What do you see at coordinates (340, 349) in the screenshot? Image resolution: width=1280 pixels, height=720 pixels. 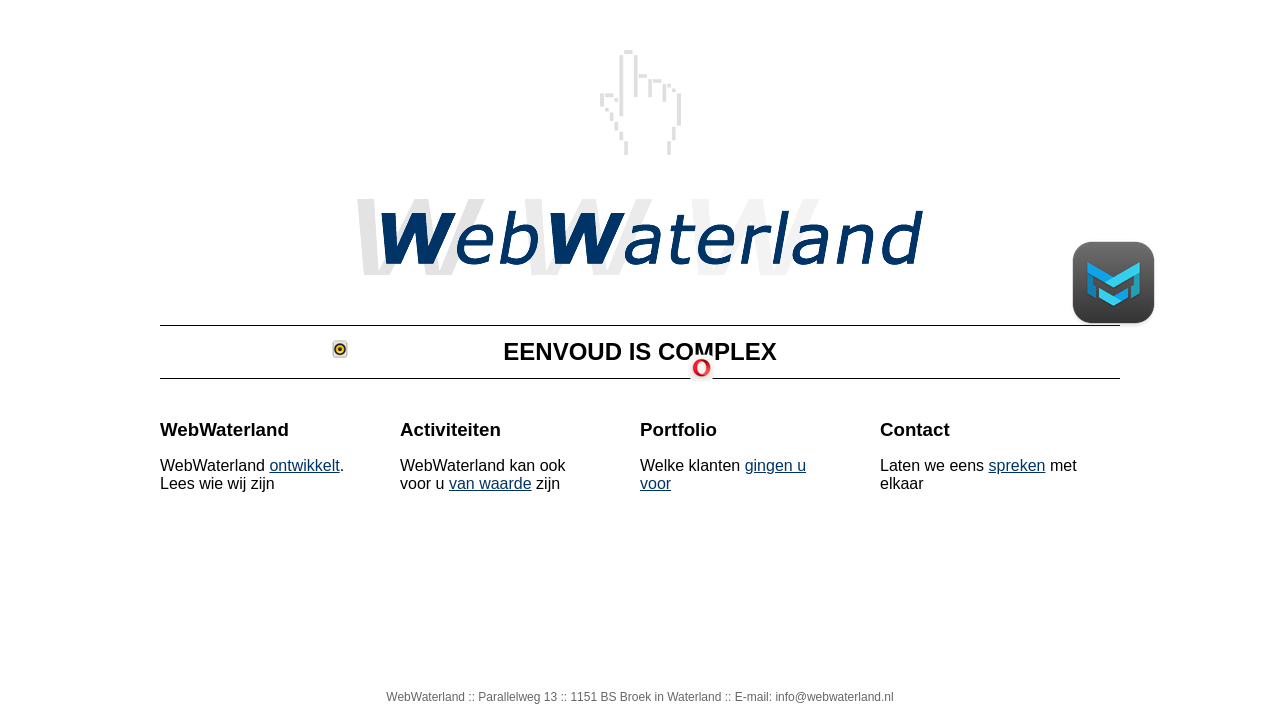 I see `open rhythmbox music player` at bounding box center [340, 349].